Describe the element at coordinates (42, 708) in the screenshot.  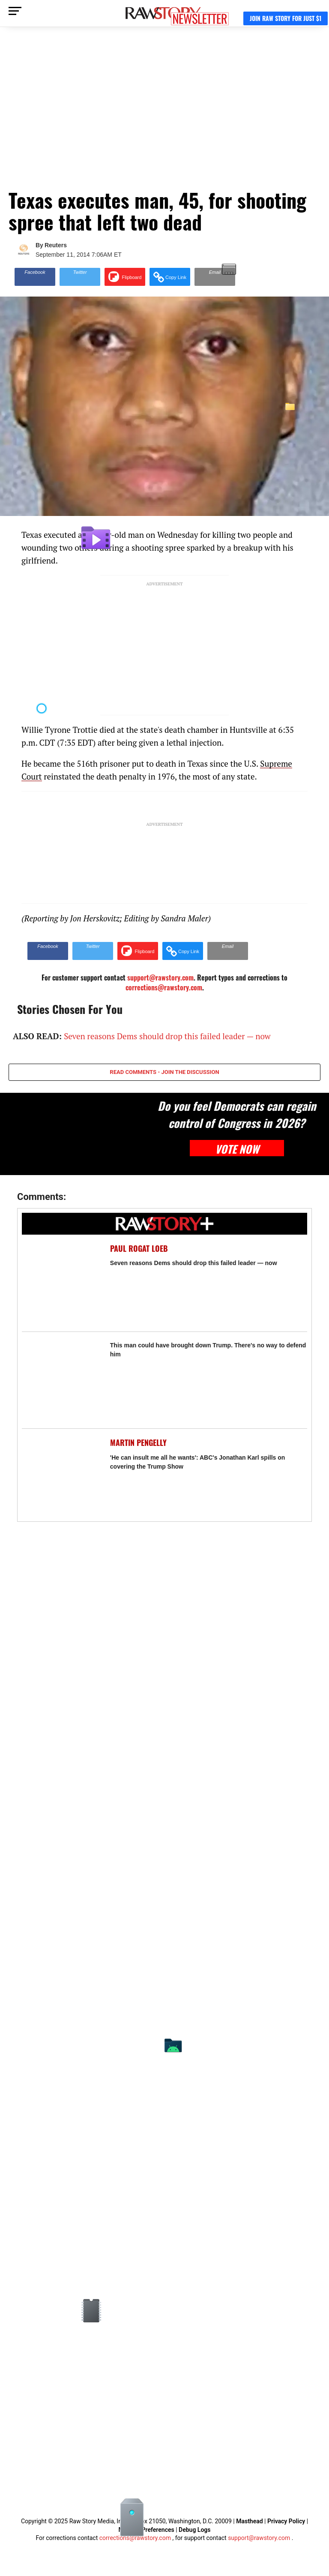
I see `open Microsoft Cortana voice assistant` at that location.